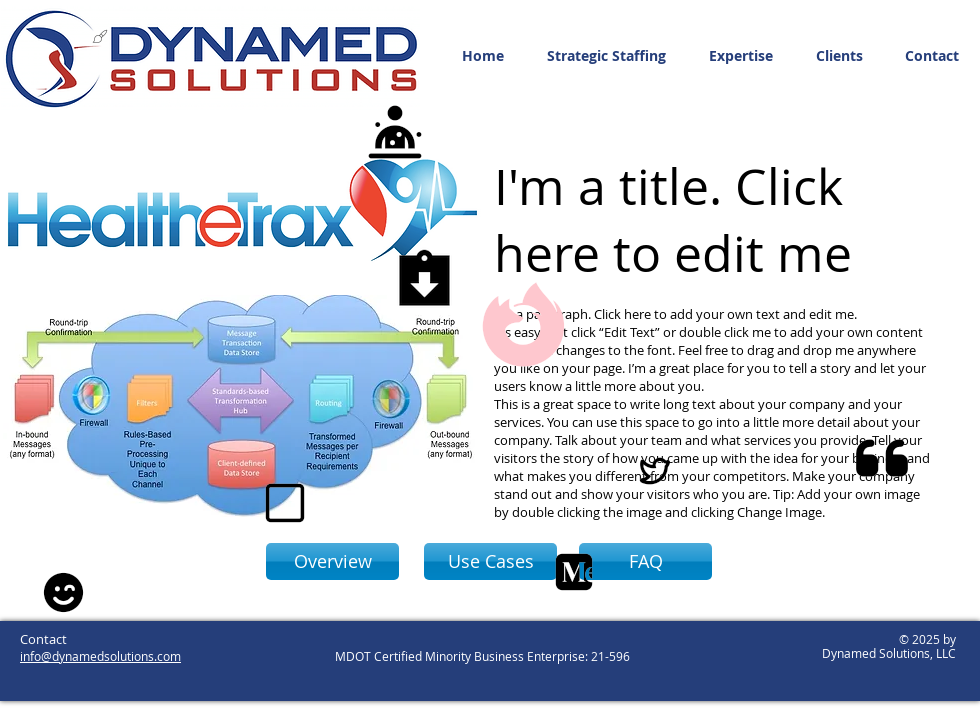 Image resolution: width=980 pixels, height=720 pixels. Describe the element at coordinates (63, 592) in the screenshot. I see `insert a winking emoji or emoticon` at that location.